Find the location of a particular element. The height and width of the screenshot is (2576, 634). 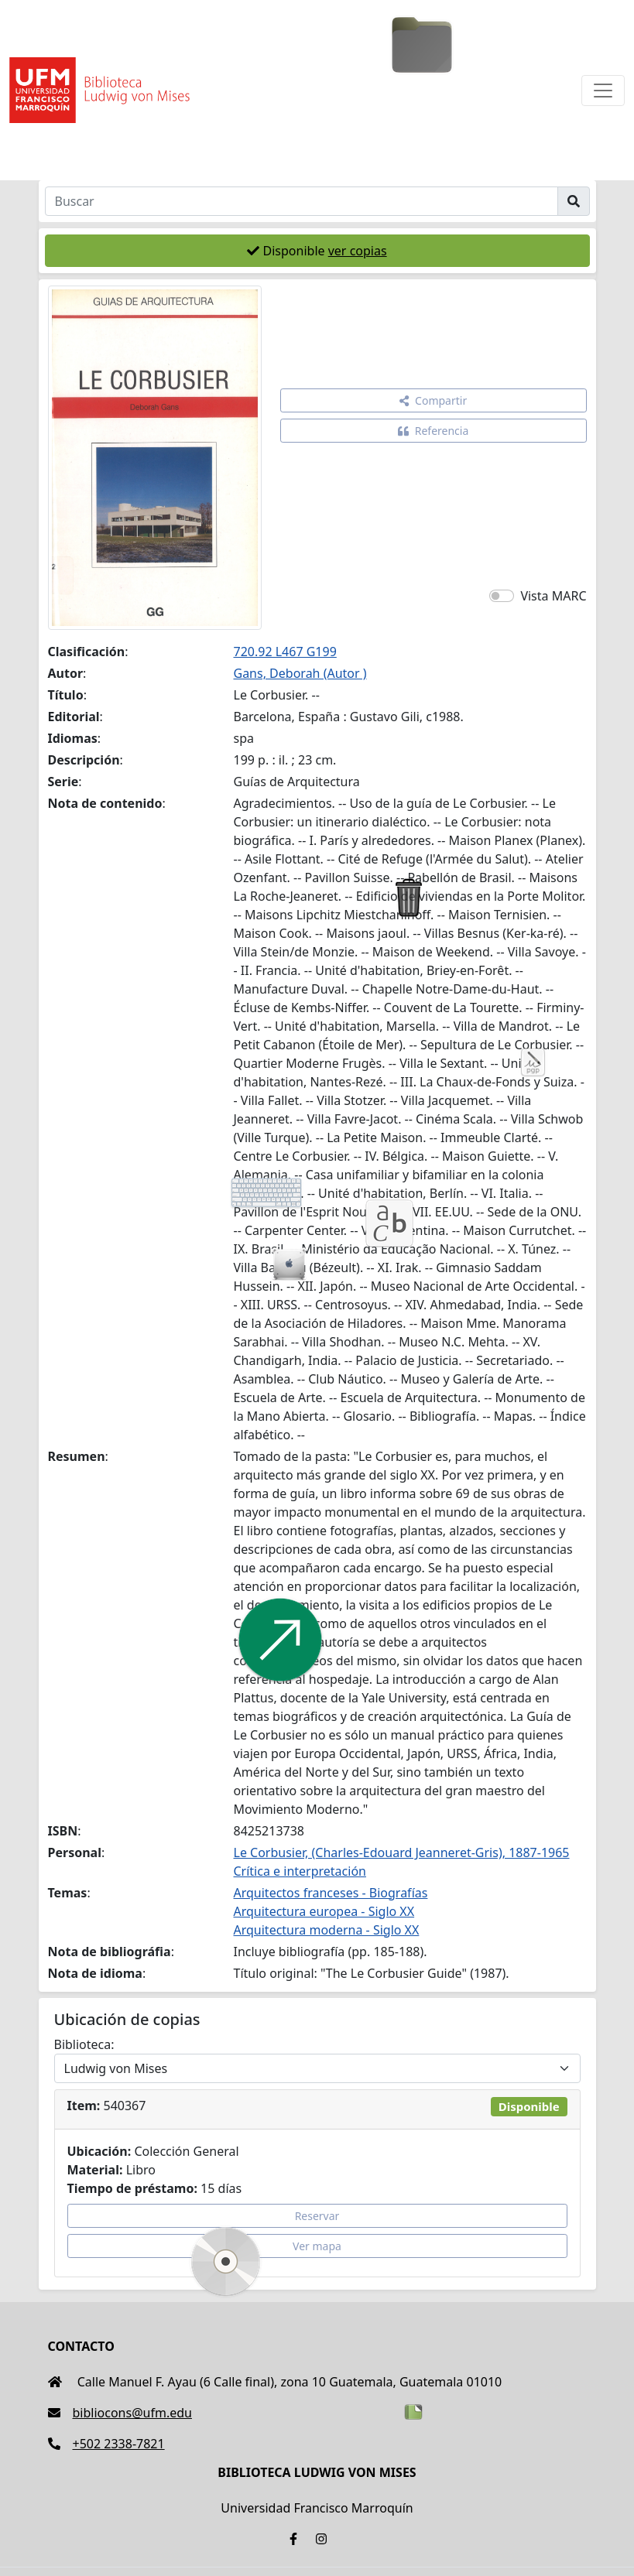

indicates a symbolic link or shortcut to another file is located at coordinates (280, 1640).